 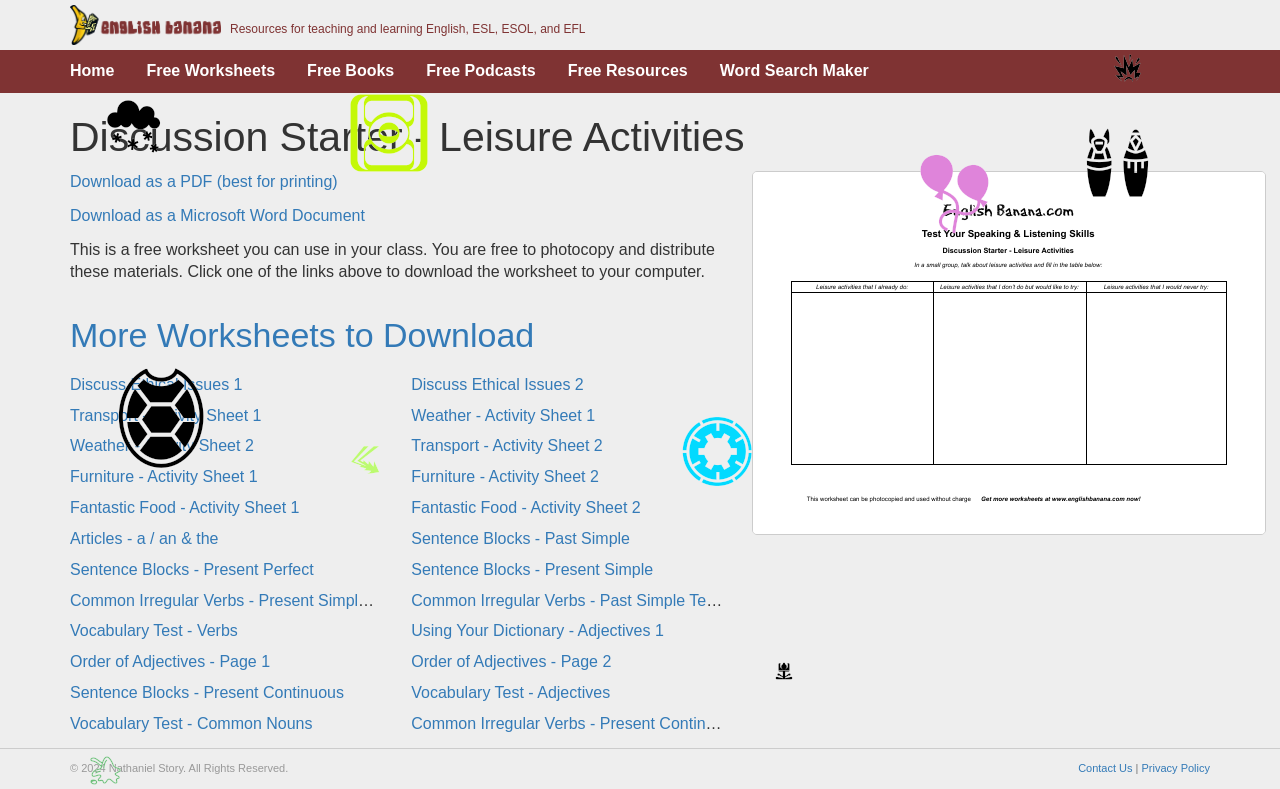 What do you see at coordinates (105, 770) in the screenshot?
I see `slime or goo enemy in a game interface` at bounding box center [105, 770].